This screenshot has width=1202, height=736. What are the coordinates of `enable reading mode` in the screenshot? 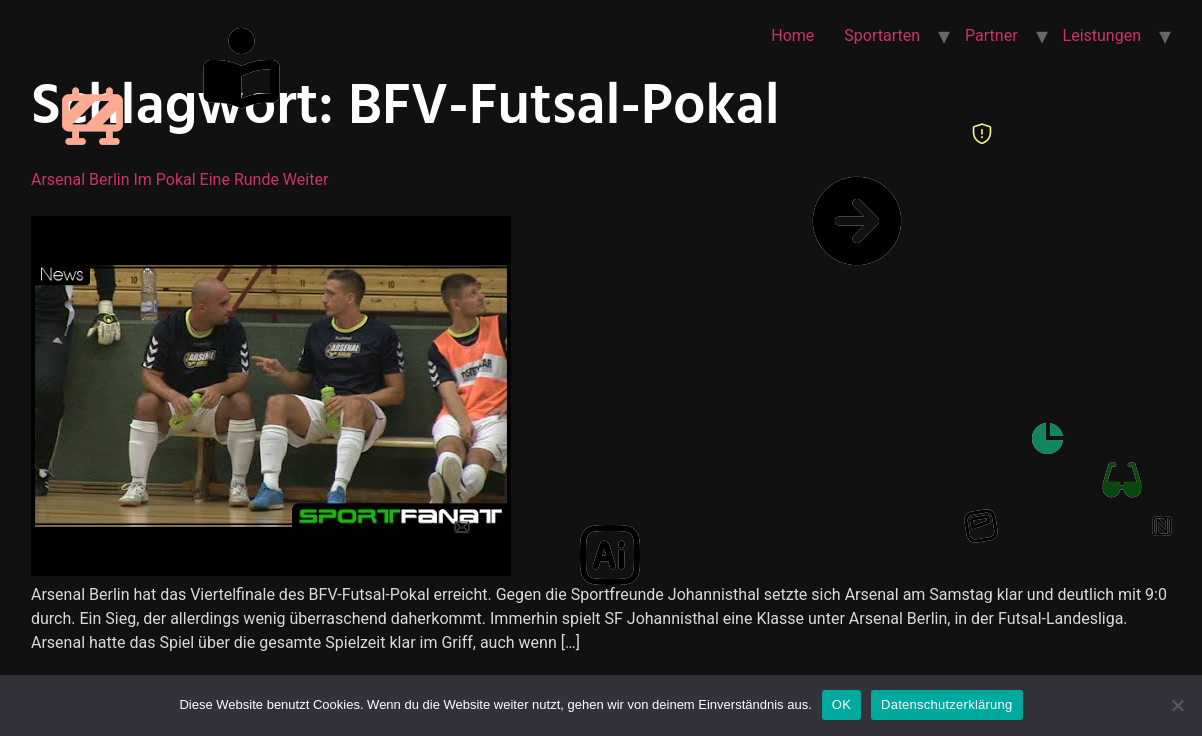 It's located at (1122, 480).